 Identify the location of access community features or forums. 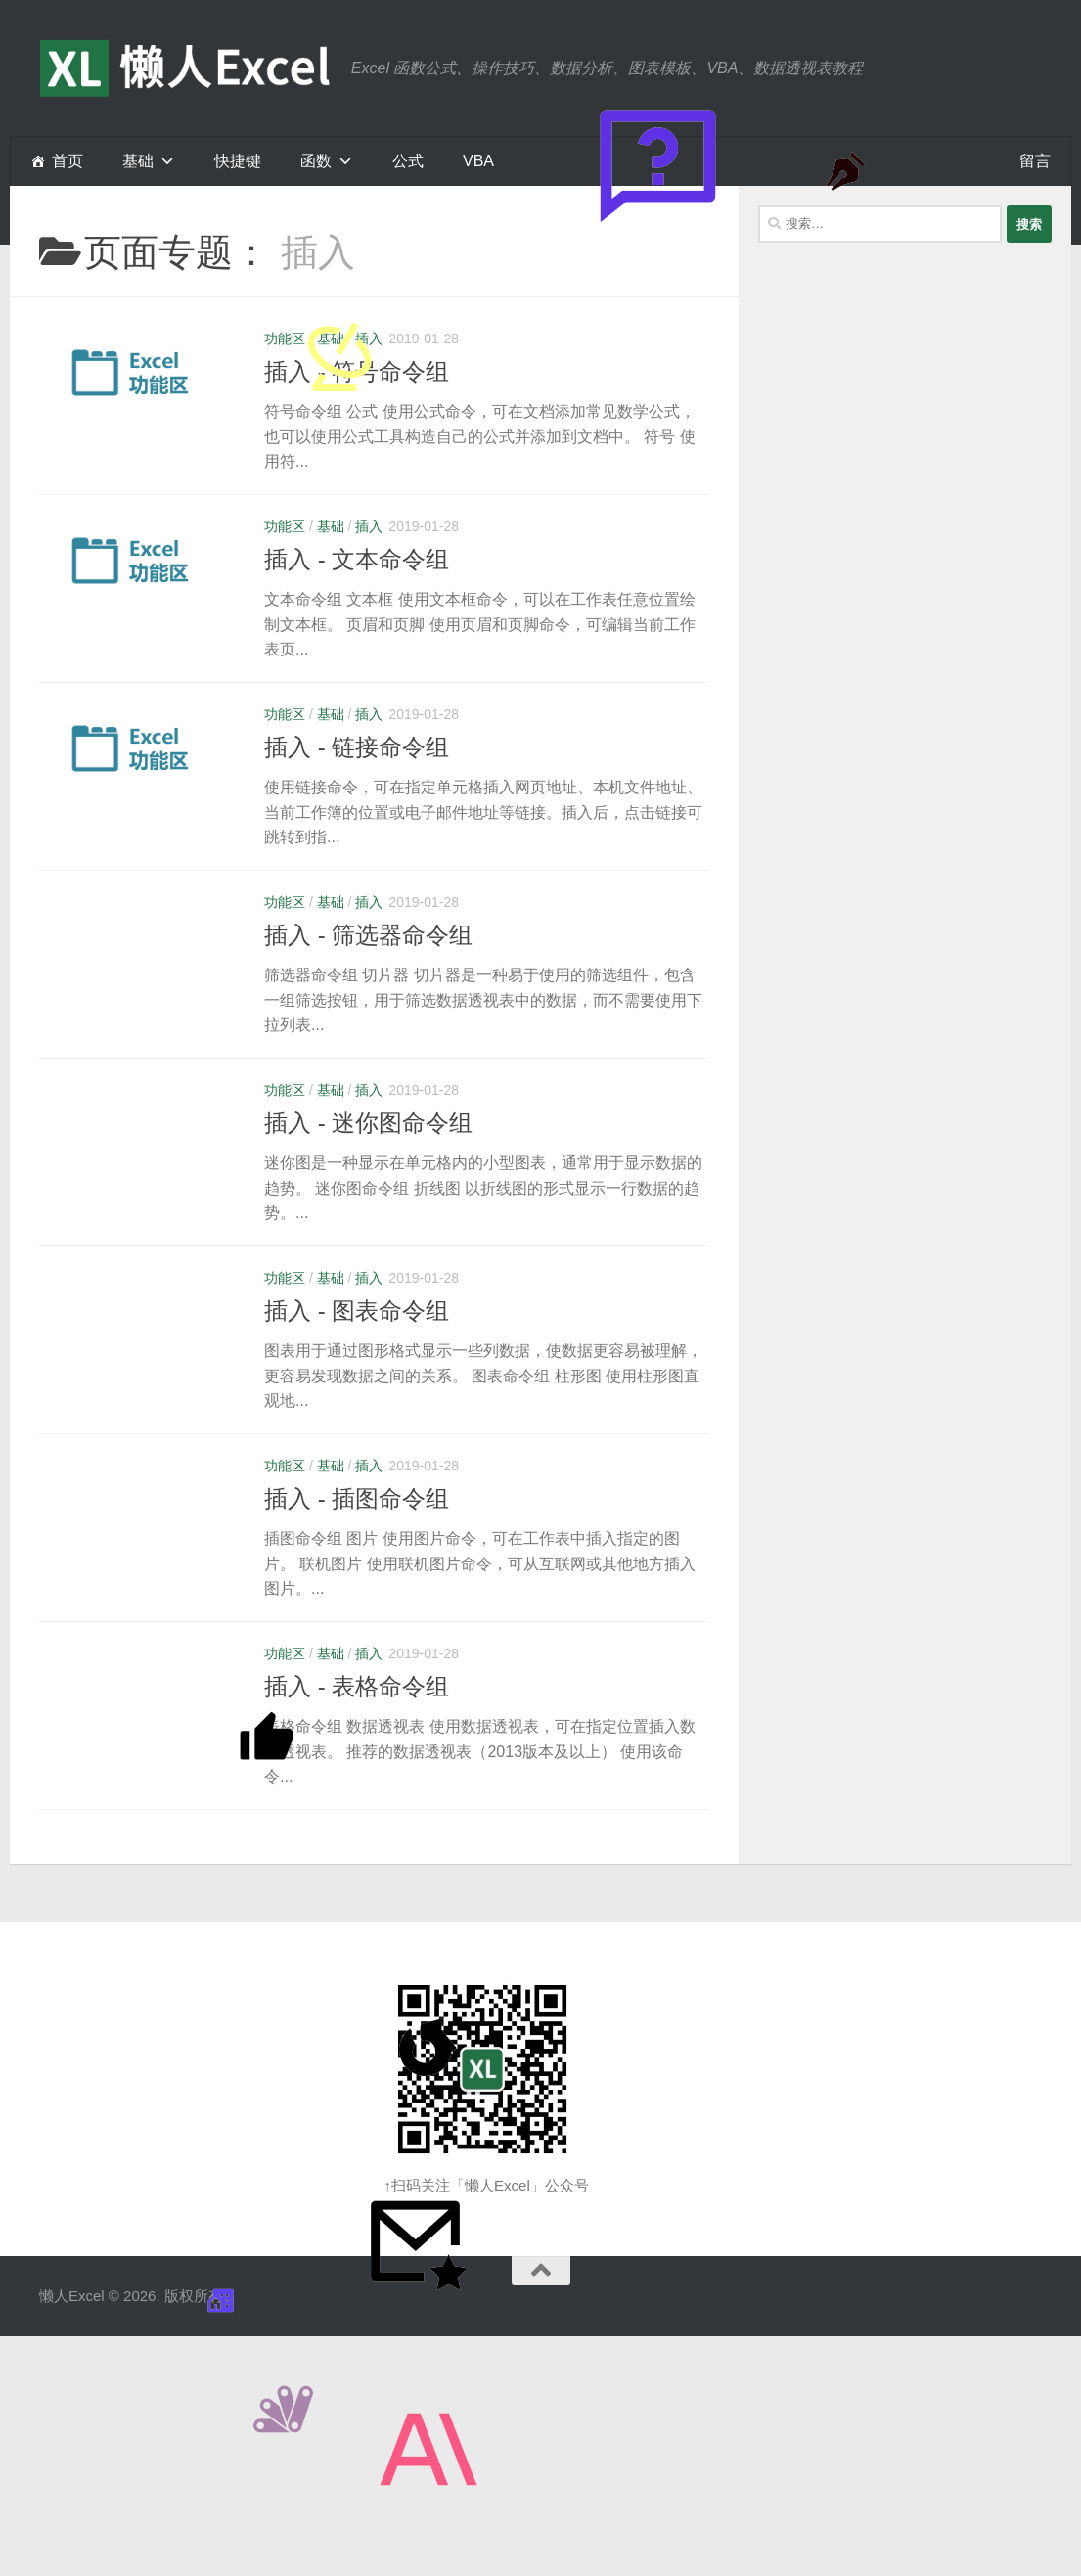
(220, 2300).